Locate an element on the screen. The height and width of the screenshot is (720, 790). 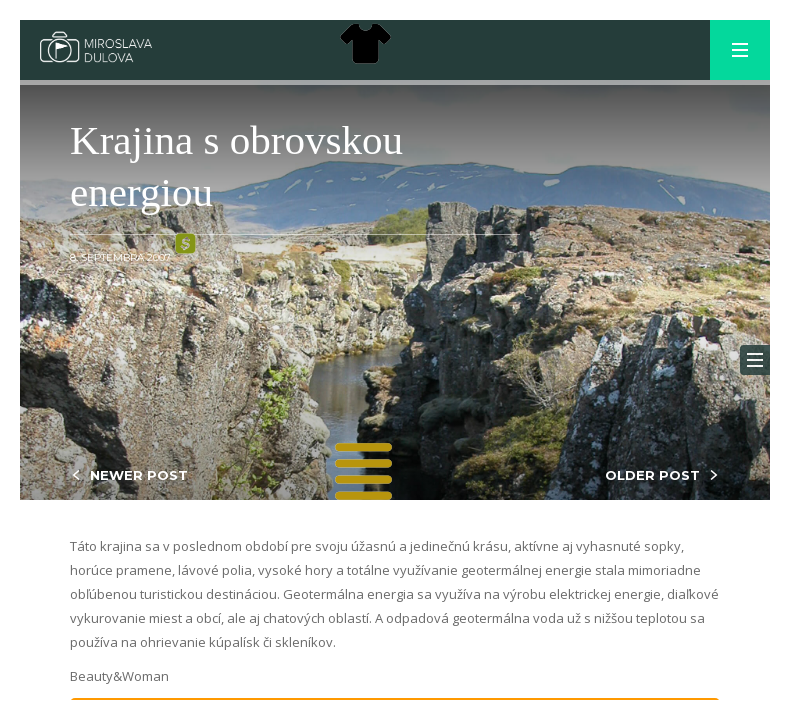
justify text alignment is located at coordinates (363, 471).